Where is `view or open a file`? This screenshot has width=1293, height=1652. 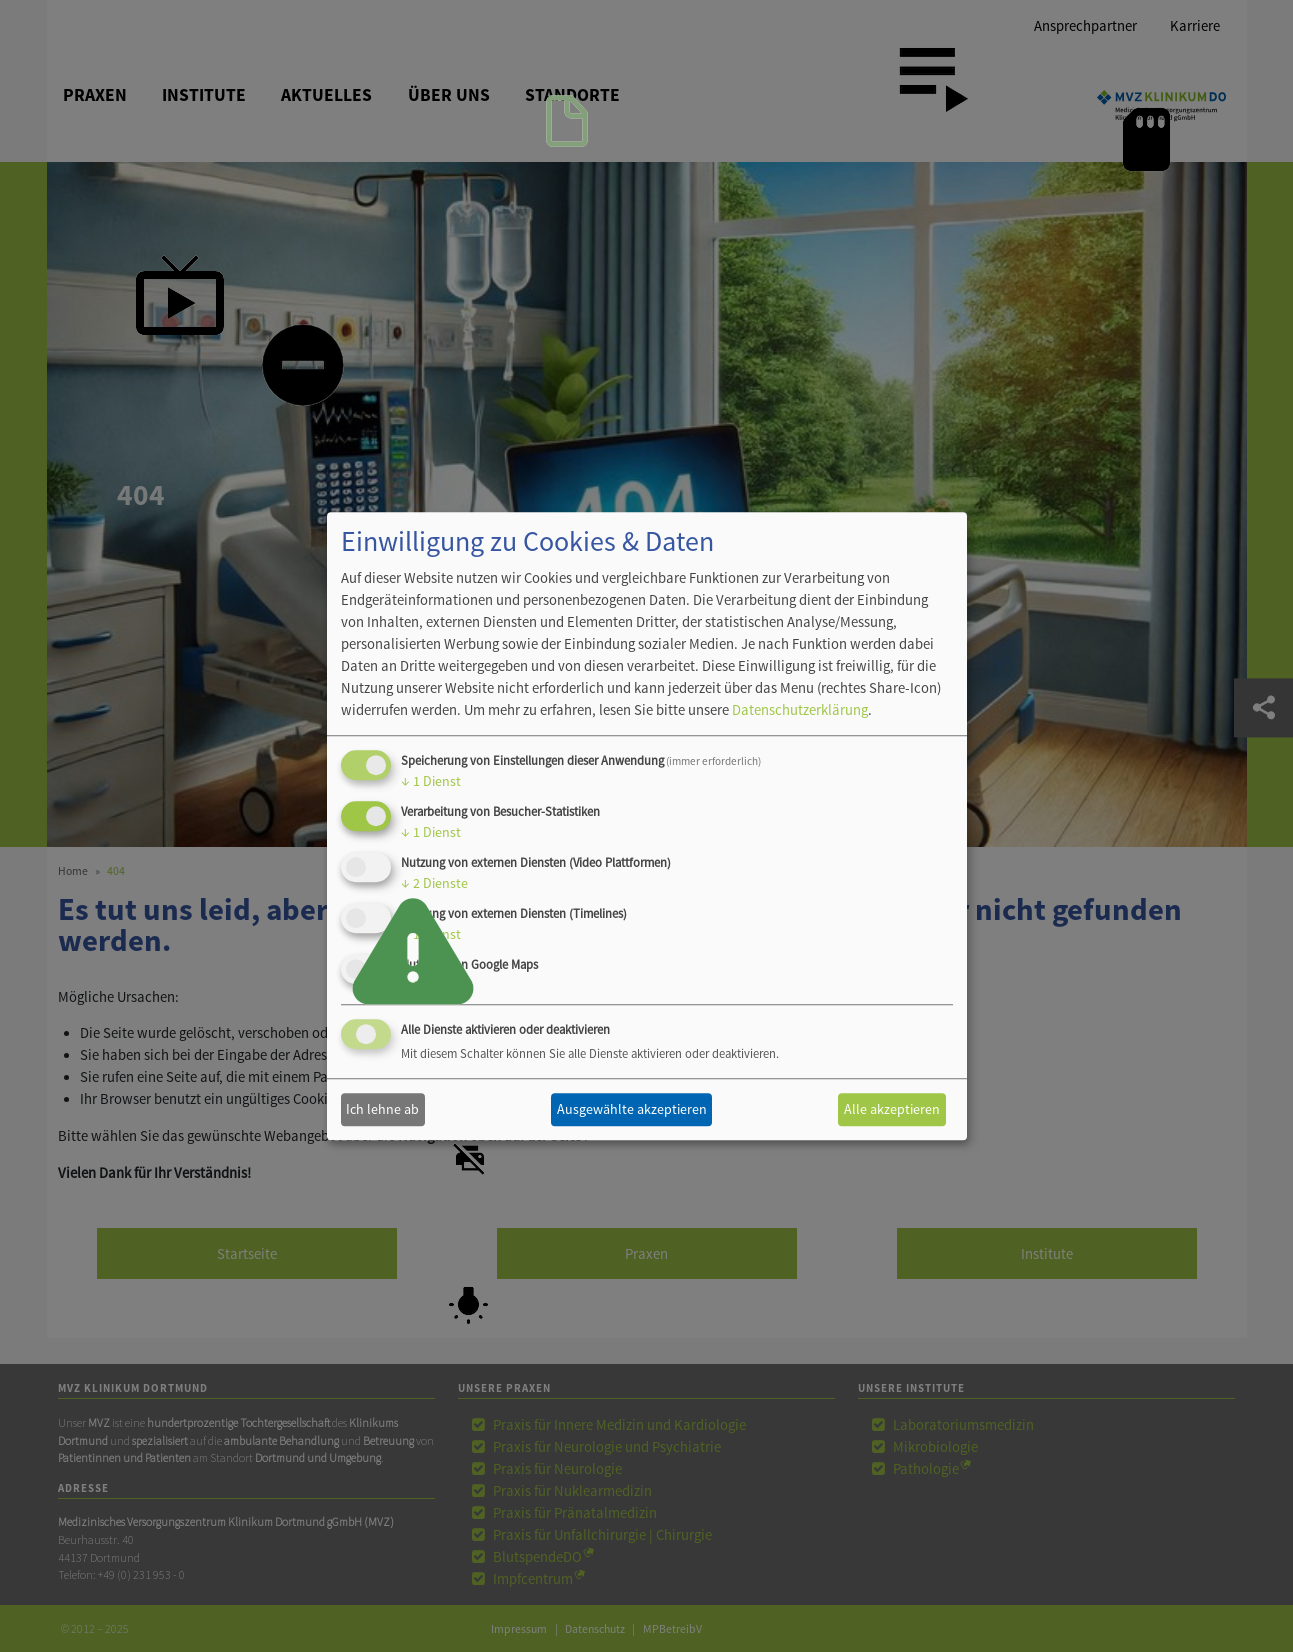
view or open a file is located at coordinates (567, 121).